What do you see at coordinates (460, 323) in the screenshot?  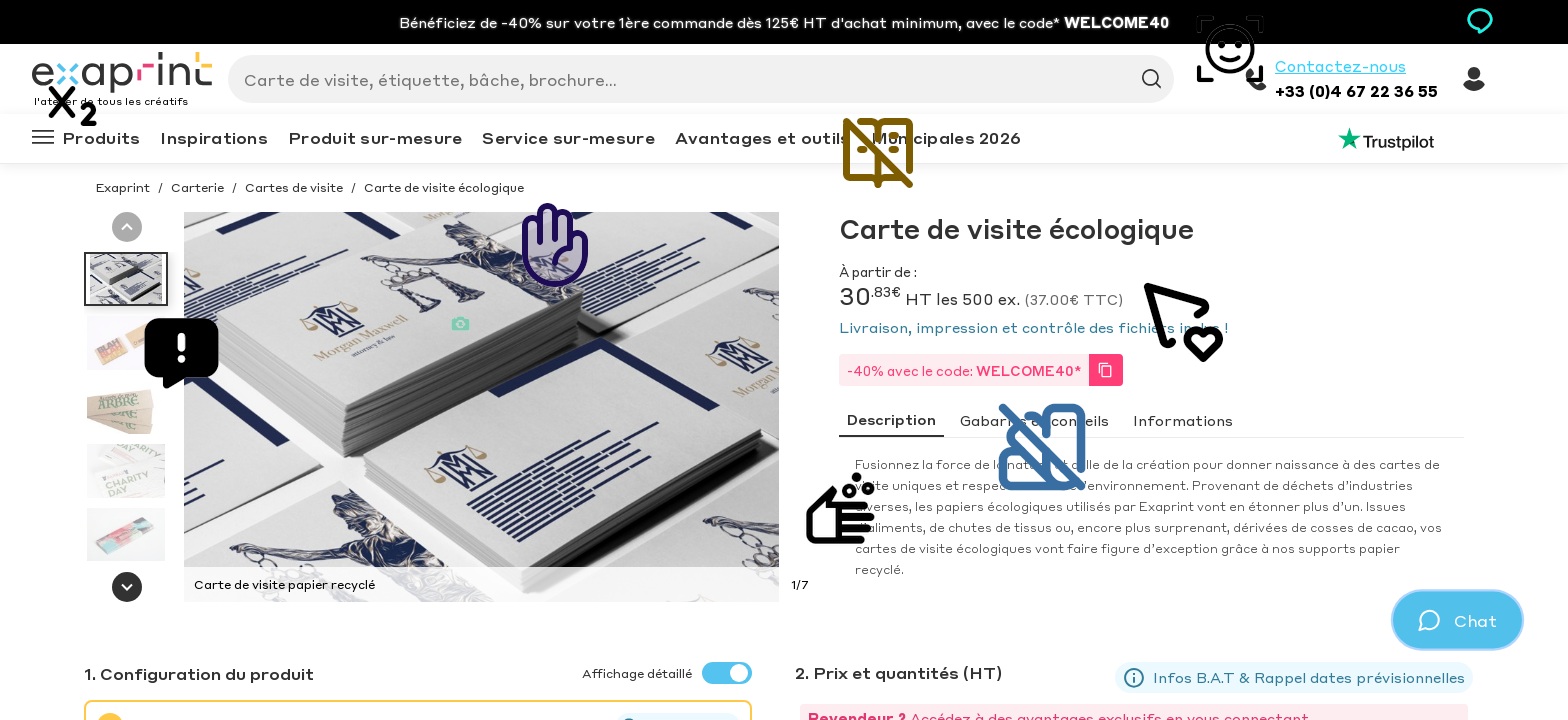 I see `switch between front and rear camera` at bounding box center [460, 323].